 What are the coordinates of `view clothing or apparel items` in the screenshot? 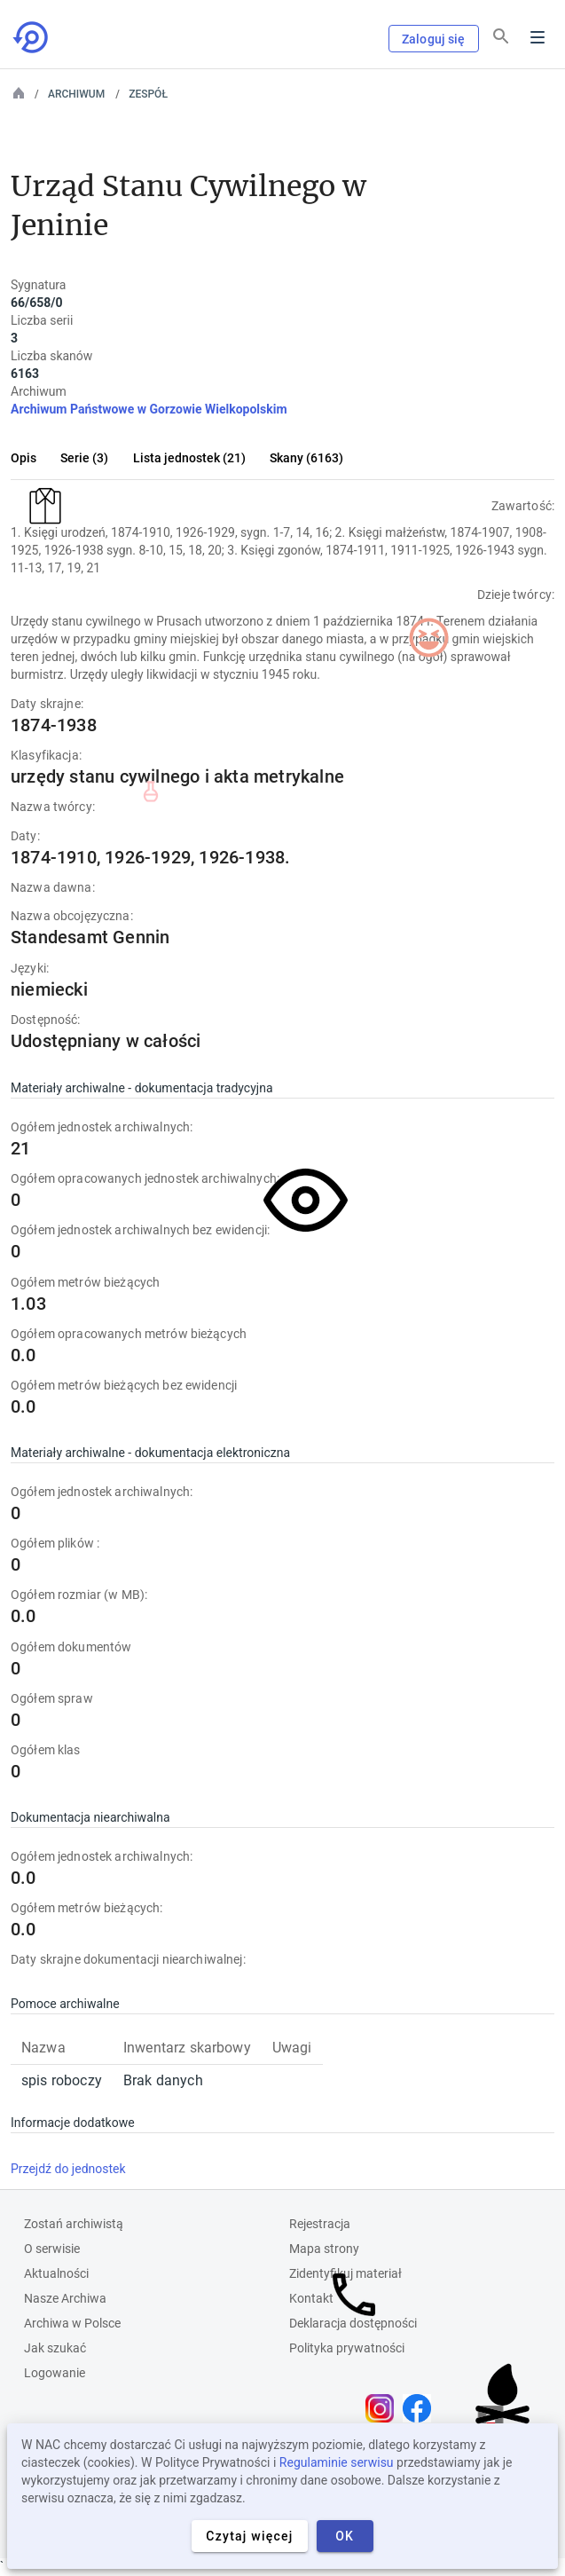 It's located at (45, 507).